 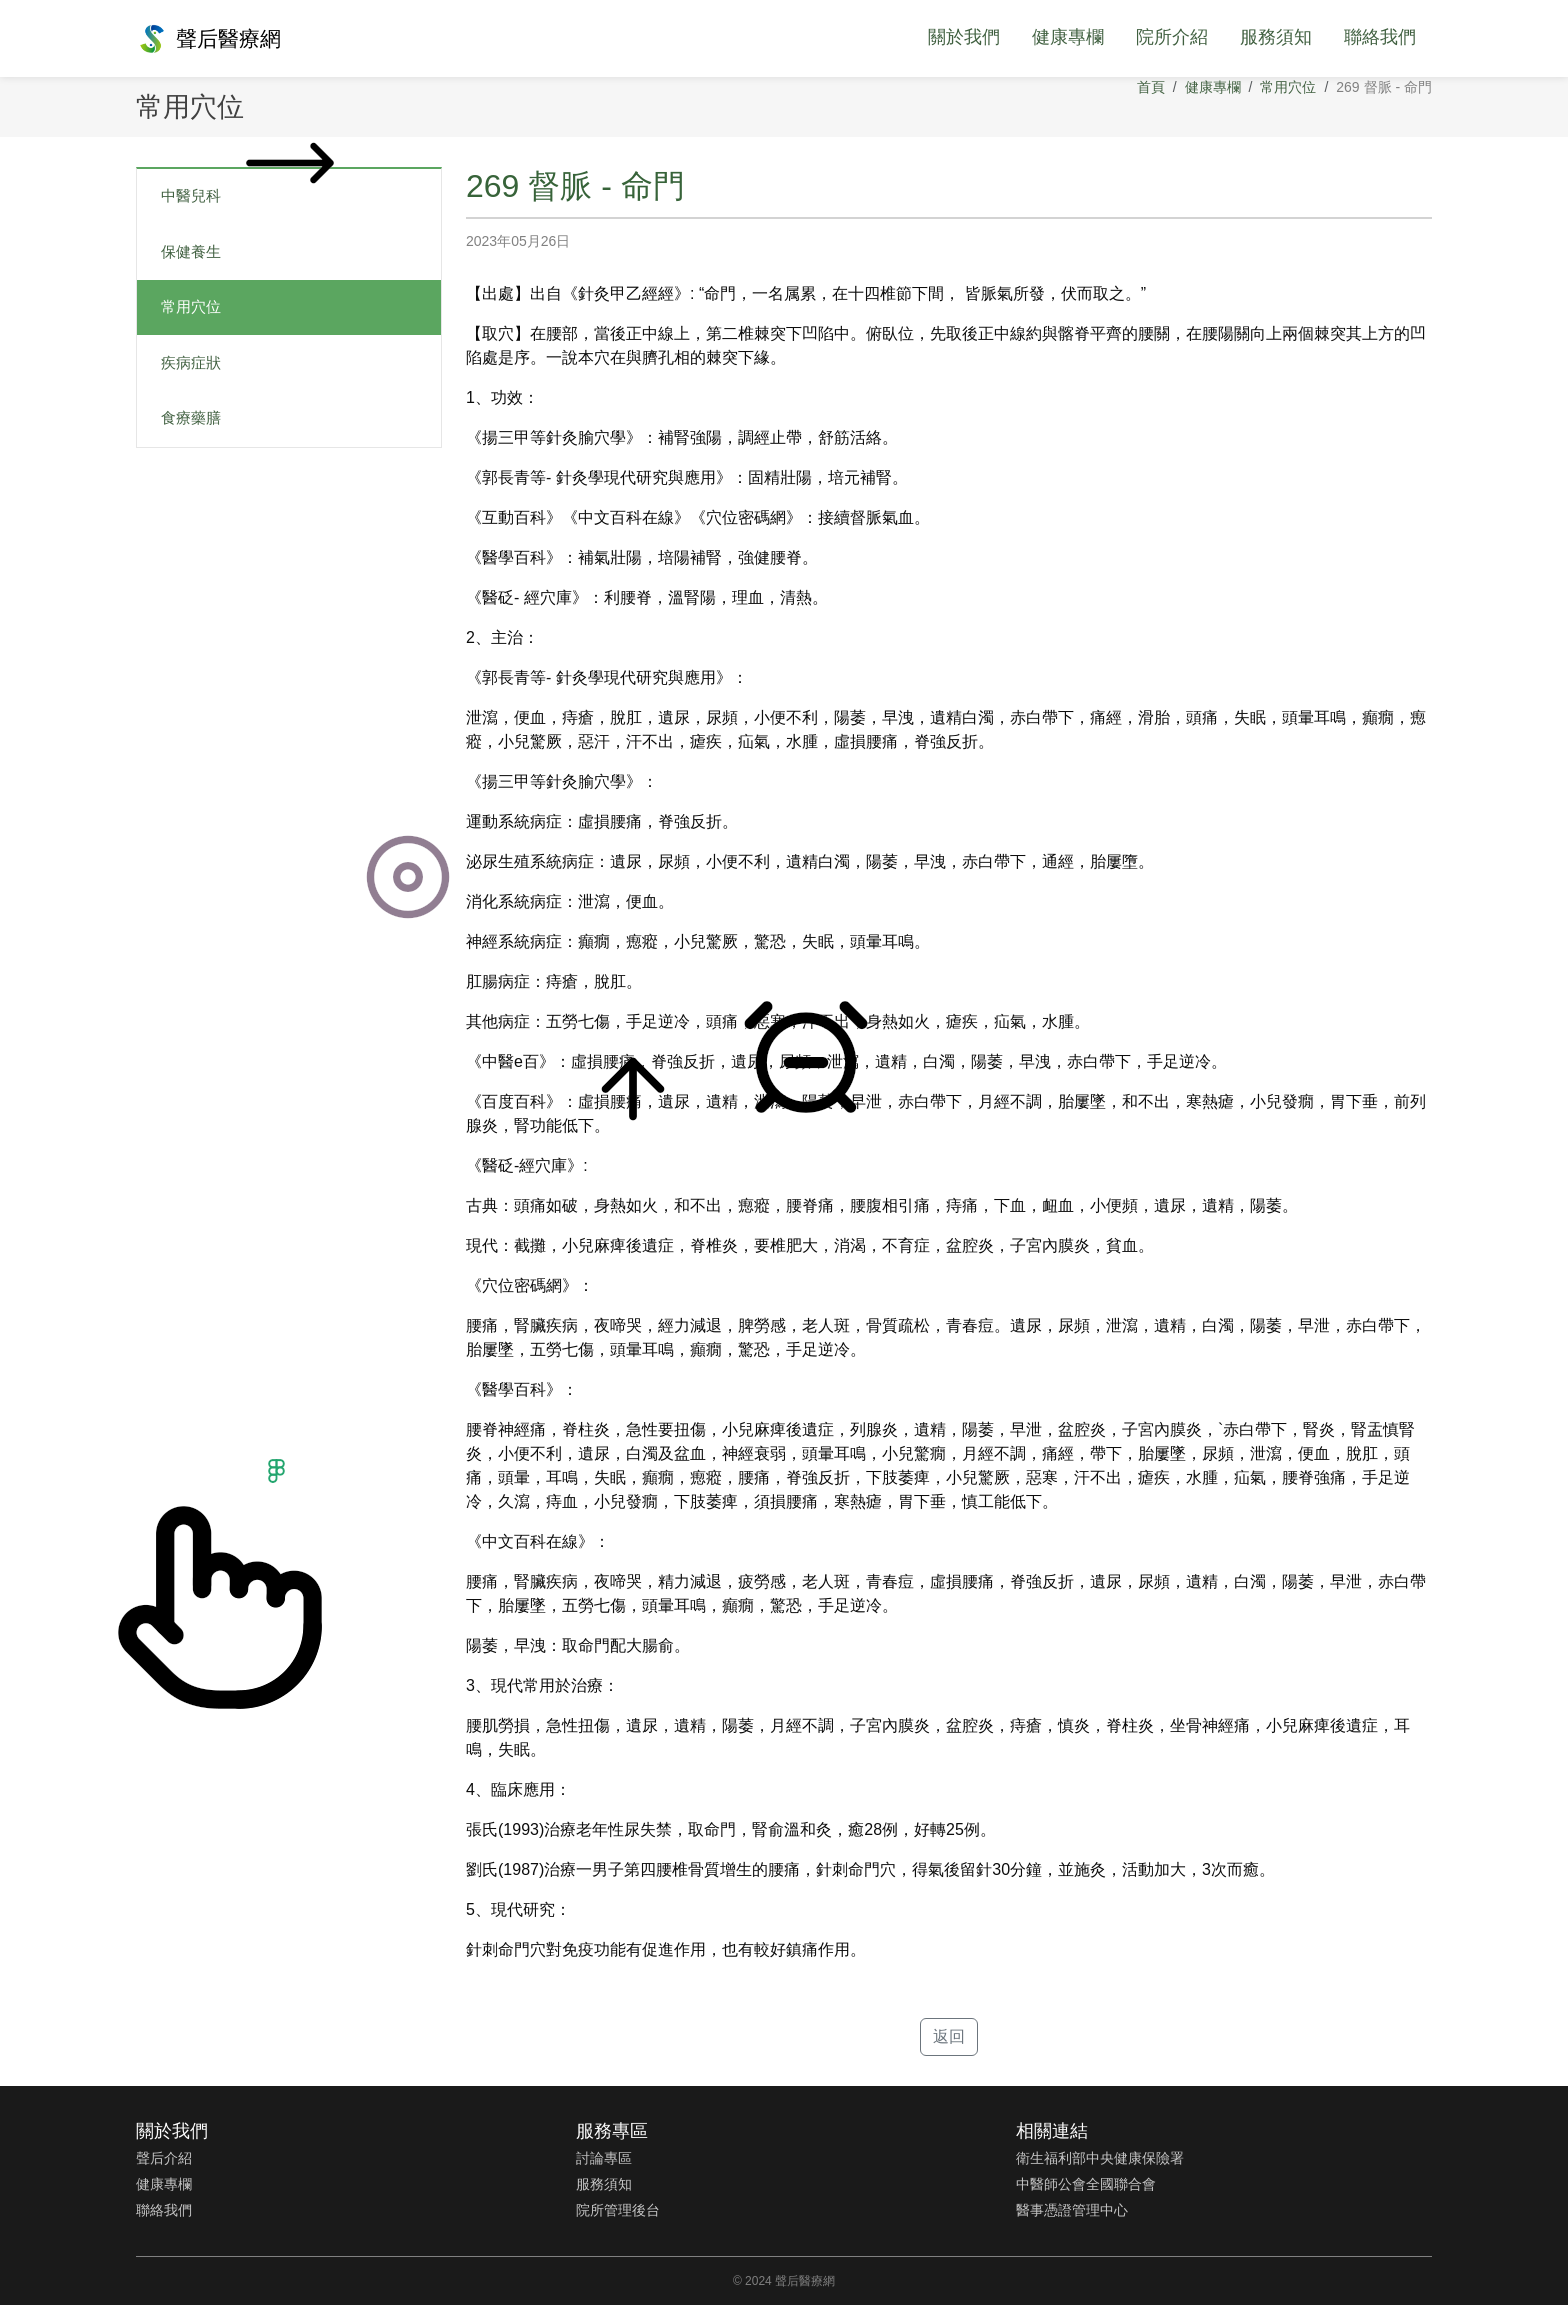 What do you see at coordinates (408, 877) in the screenshot?
I see `play or access audio/music content` at bounding box center [408, 877].